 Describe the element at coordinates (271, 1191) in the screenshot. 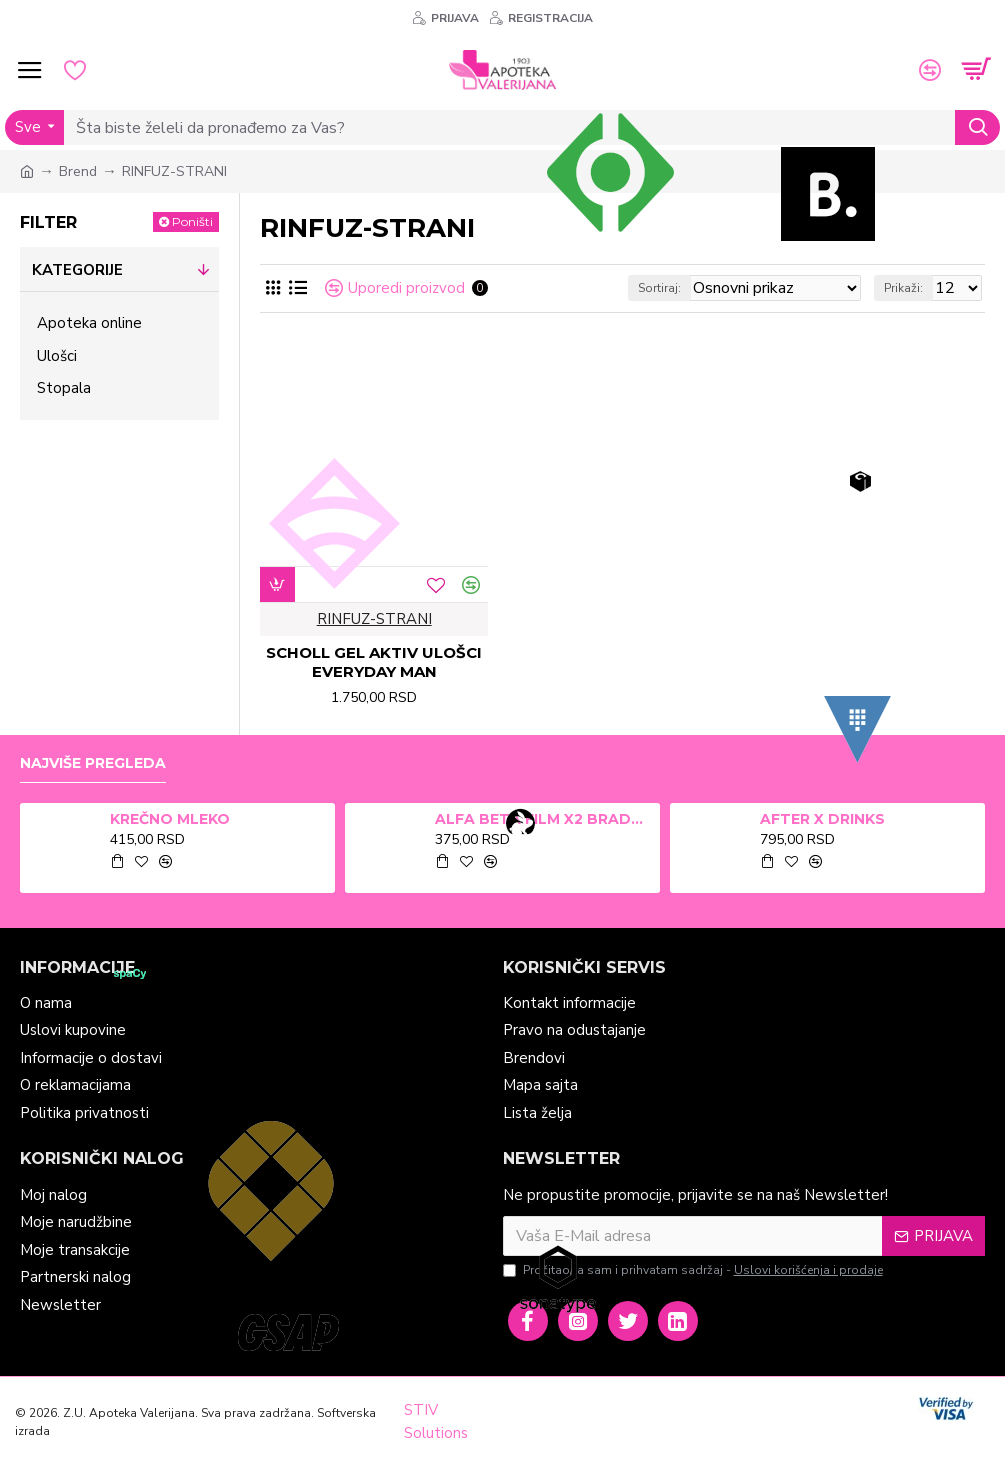

I see `MapTiler company logo` at that location.